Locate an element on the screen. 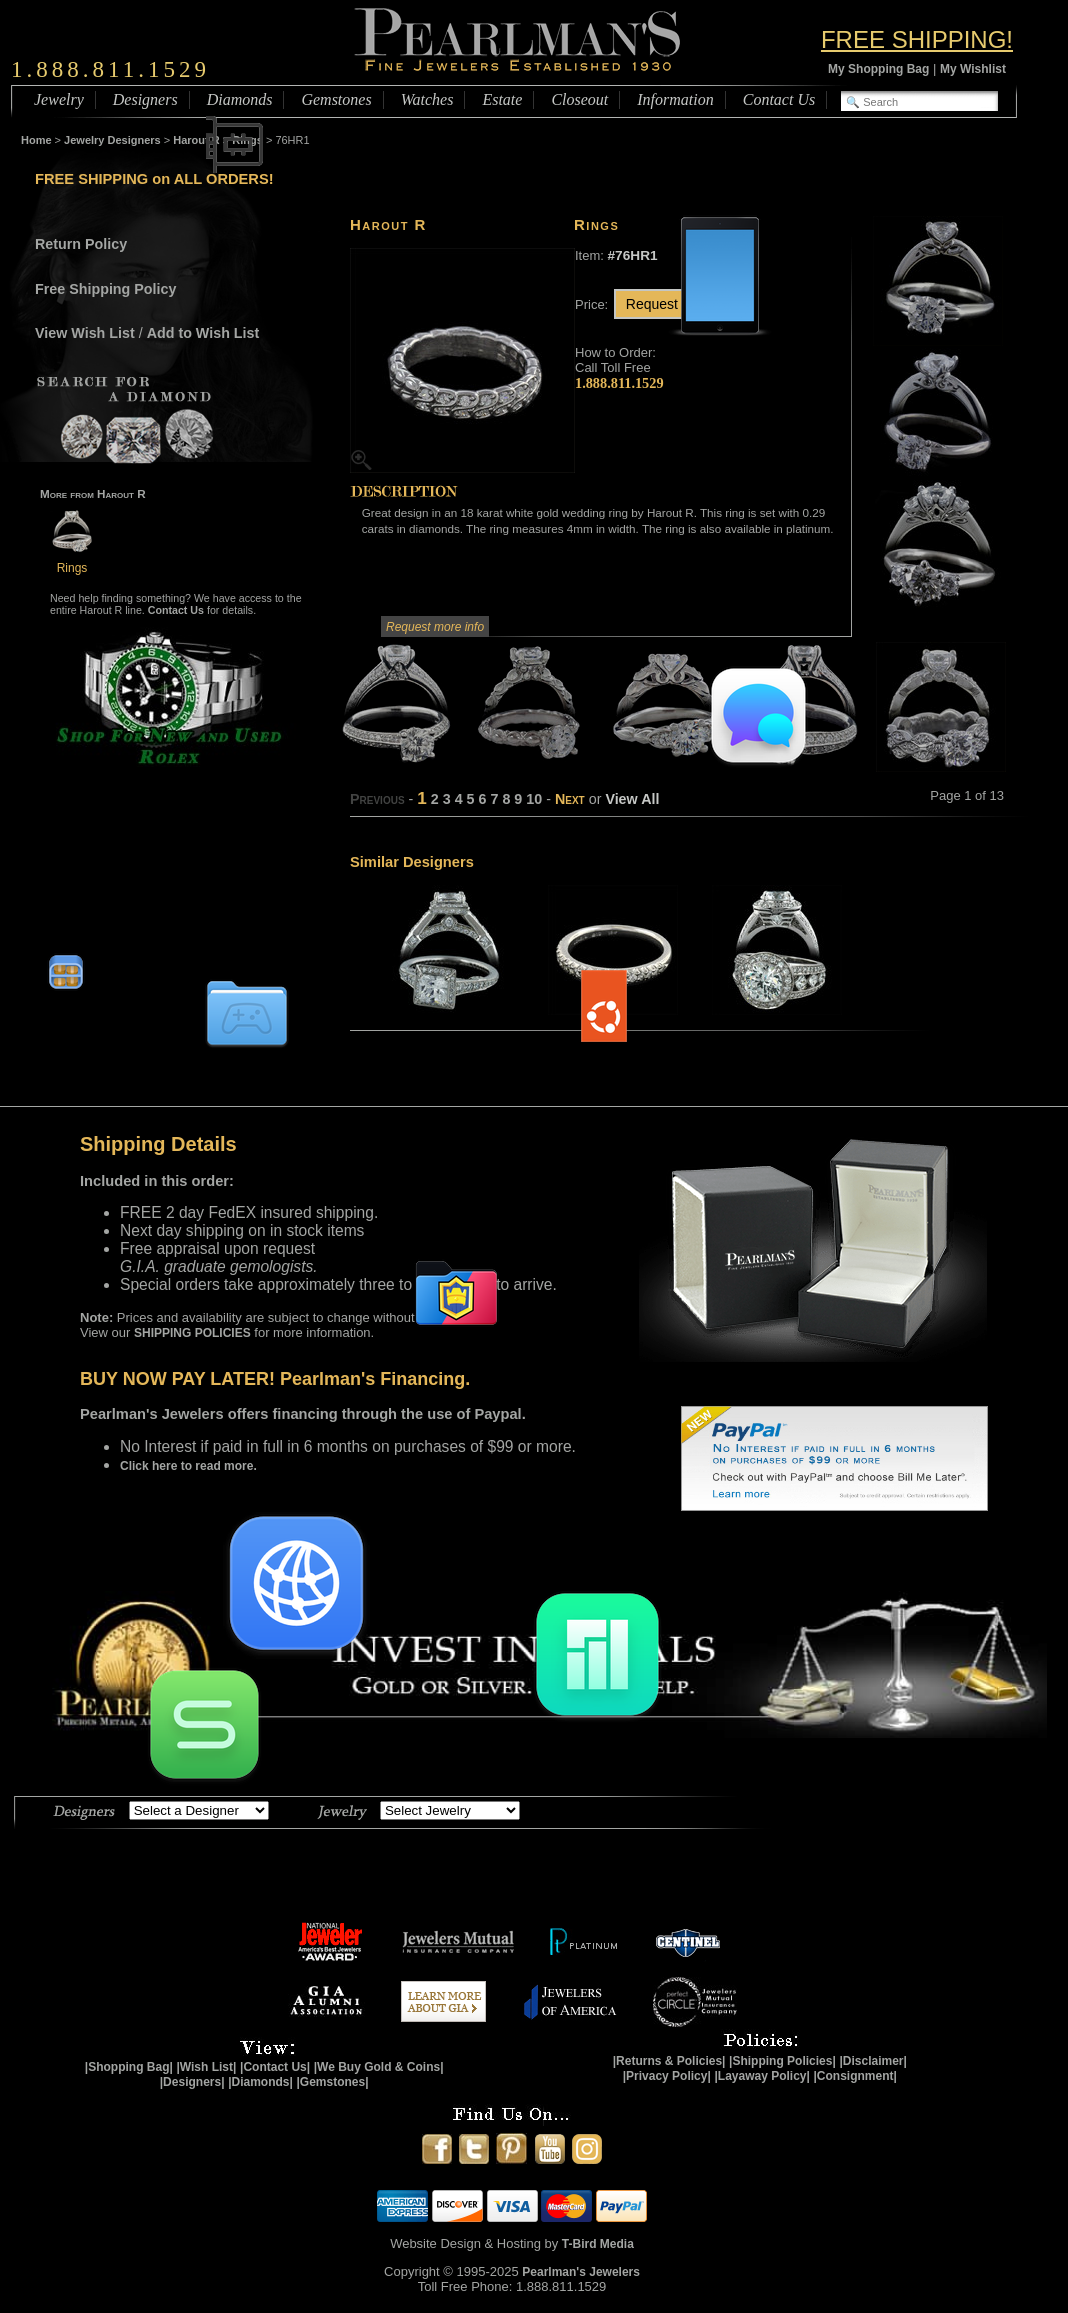 The width and height of the screenshot is (1068, 2313). open warehouse flatpak manager is located at coordinates (66, 972).